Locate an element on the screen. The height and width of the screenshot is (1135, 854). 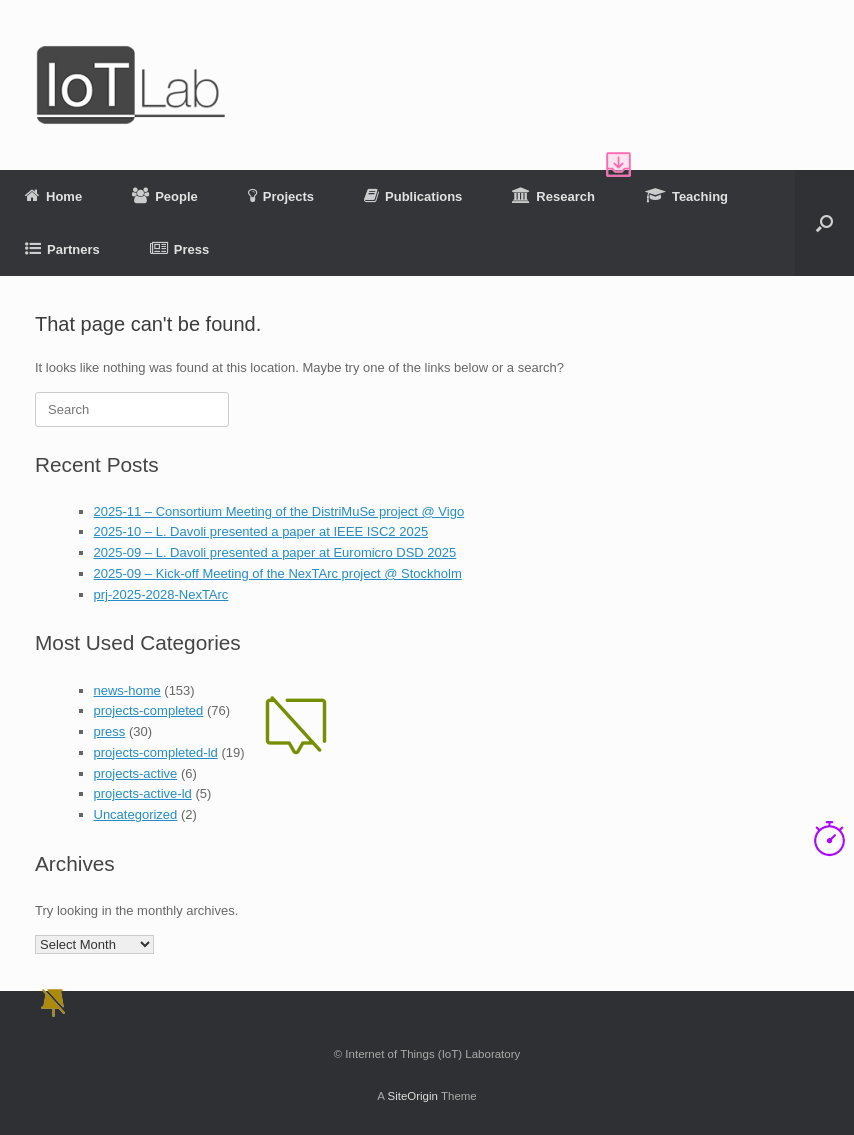
unpin this item is located at coordinates (53, 1001).